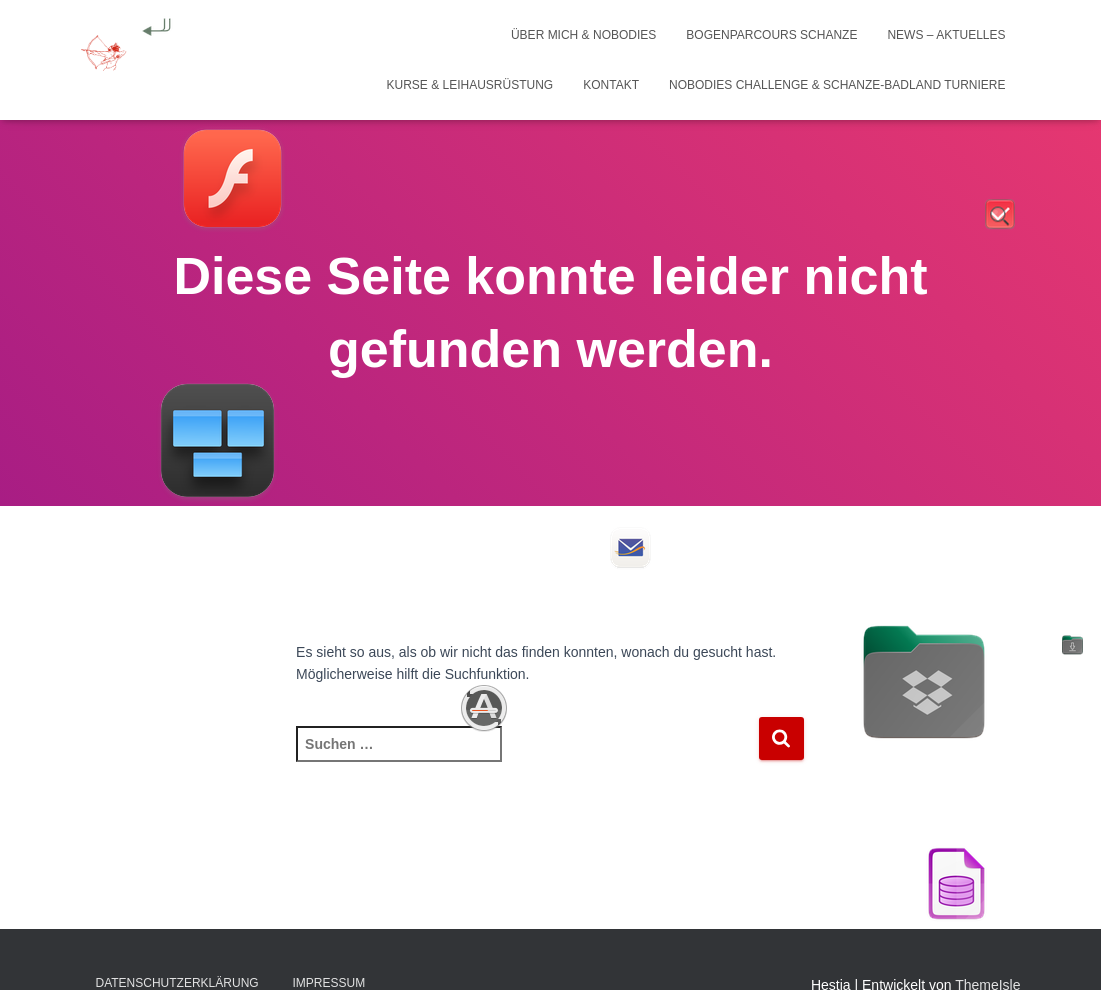 The width and height of the screenshot is (1101, 990). I want to click on open system configuration settings, so click(1000, 214).